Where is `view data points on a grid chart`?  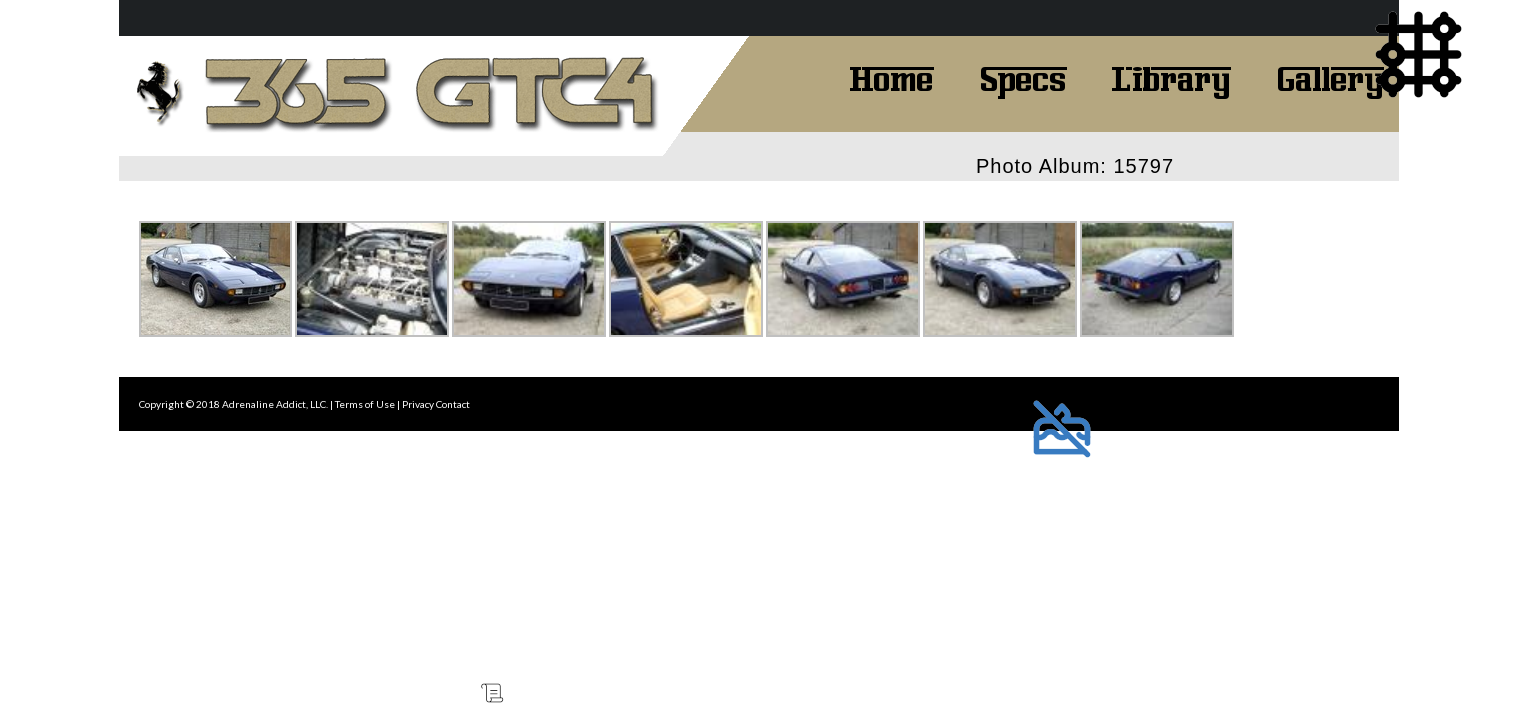 view data points on a grid chart is located at coordinates (1418, 54).